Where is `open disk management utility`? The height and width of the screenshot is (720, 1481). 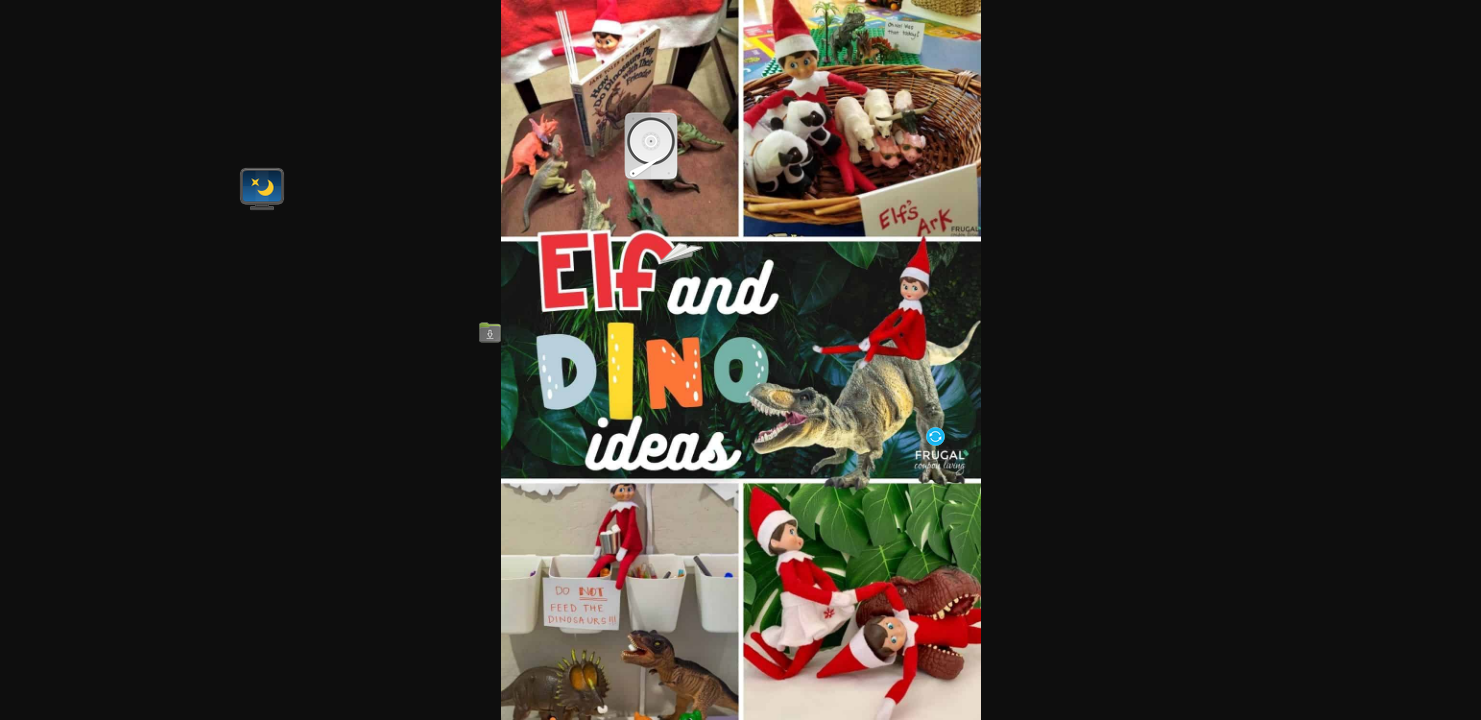 open disk management utility is located at coordinates (651, 146).